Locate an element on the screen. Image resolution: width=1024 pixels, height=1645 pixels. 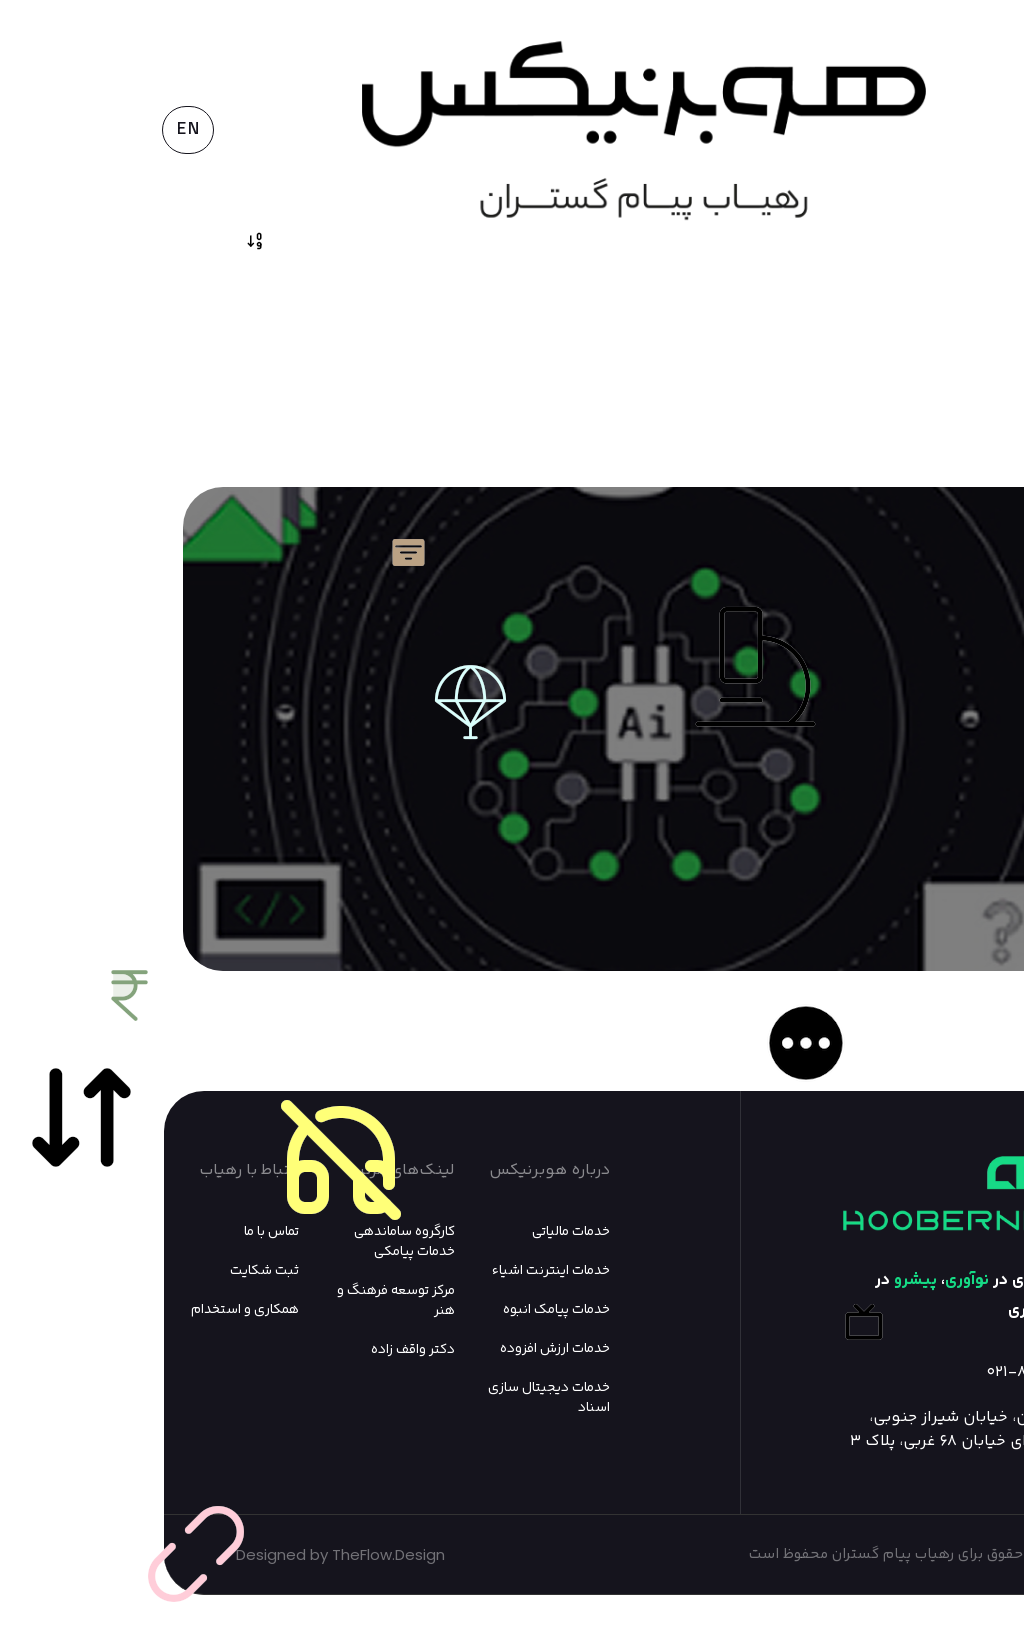
filter or sort content is located at coordinates (408, 552).